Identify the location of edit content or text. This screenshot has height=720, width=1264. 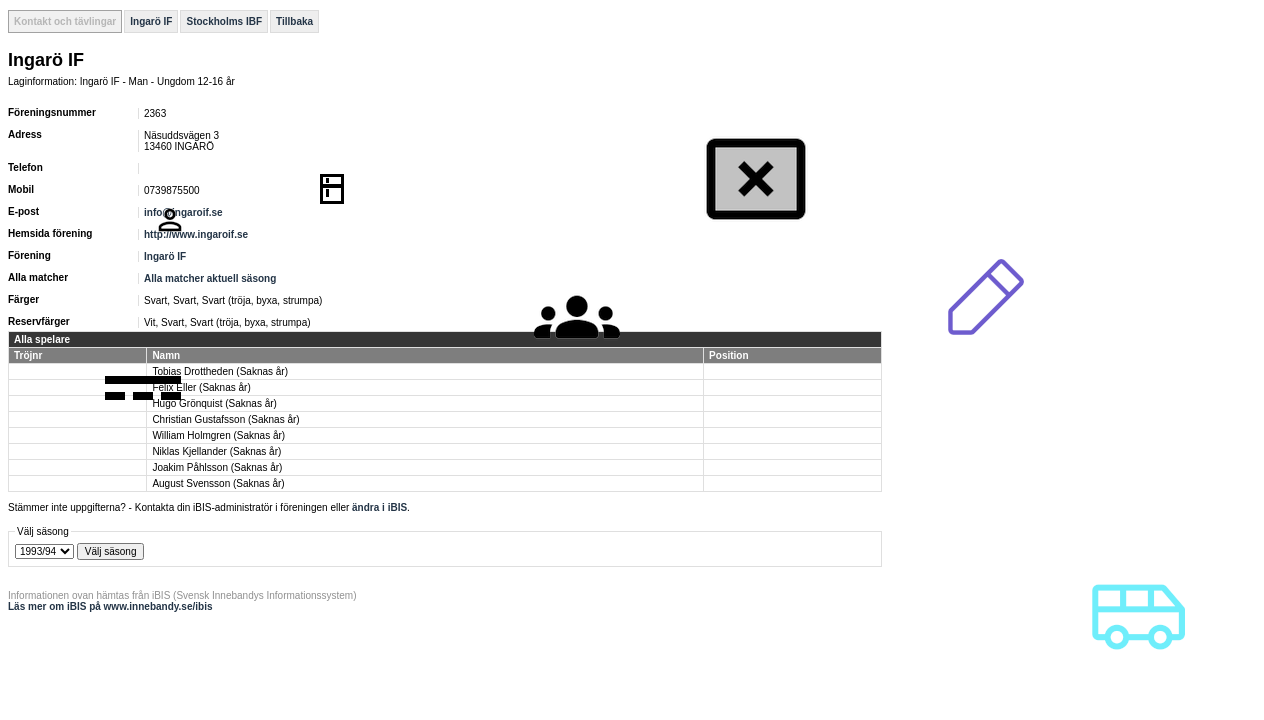
(984, 298).